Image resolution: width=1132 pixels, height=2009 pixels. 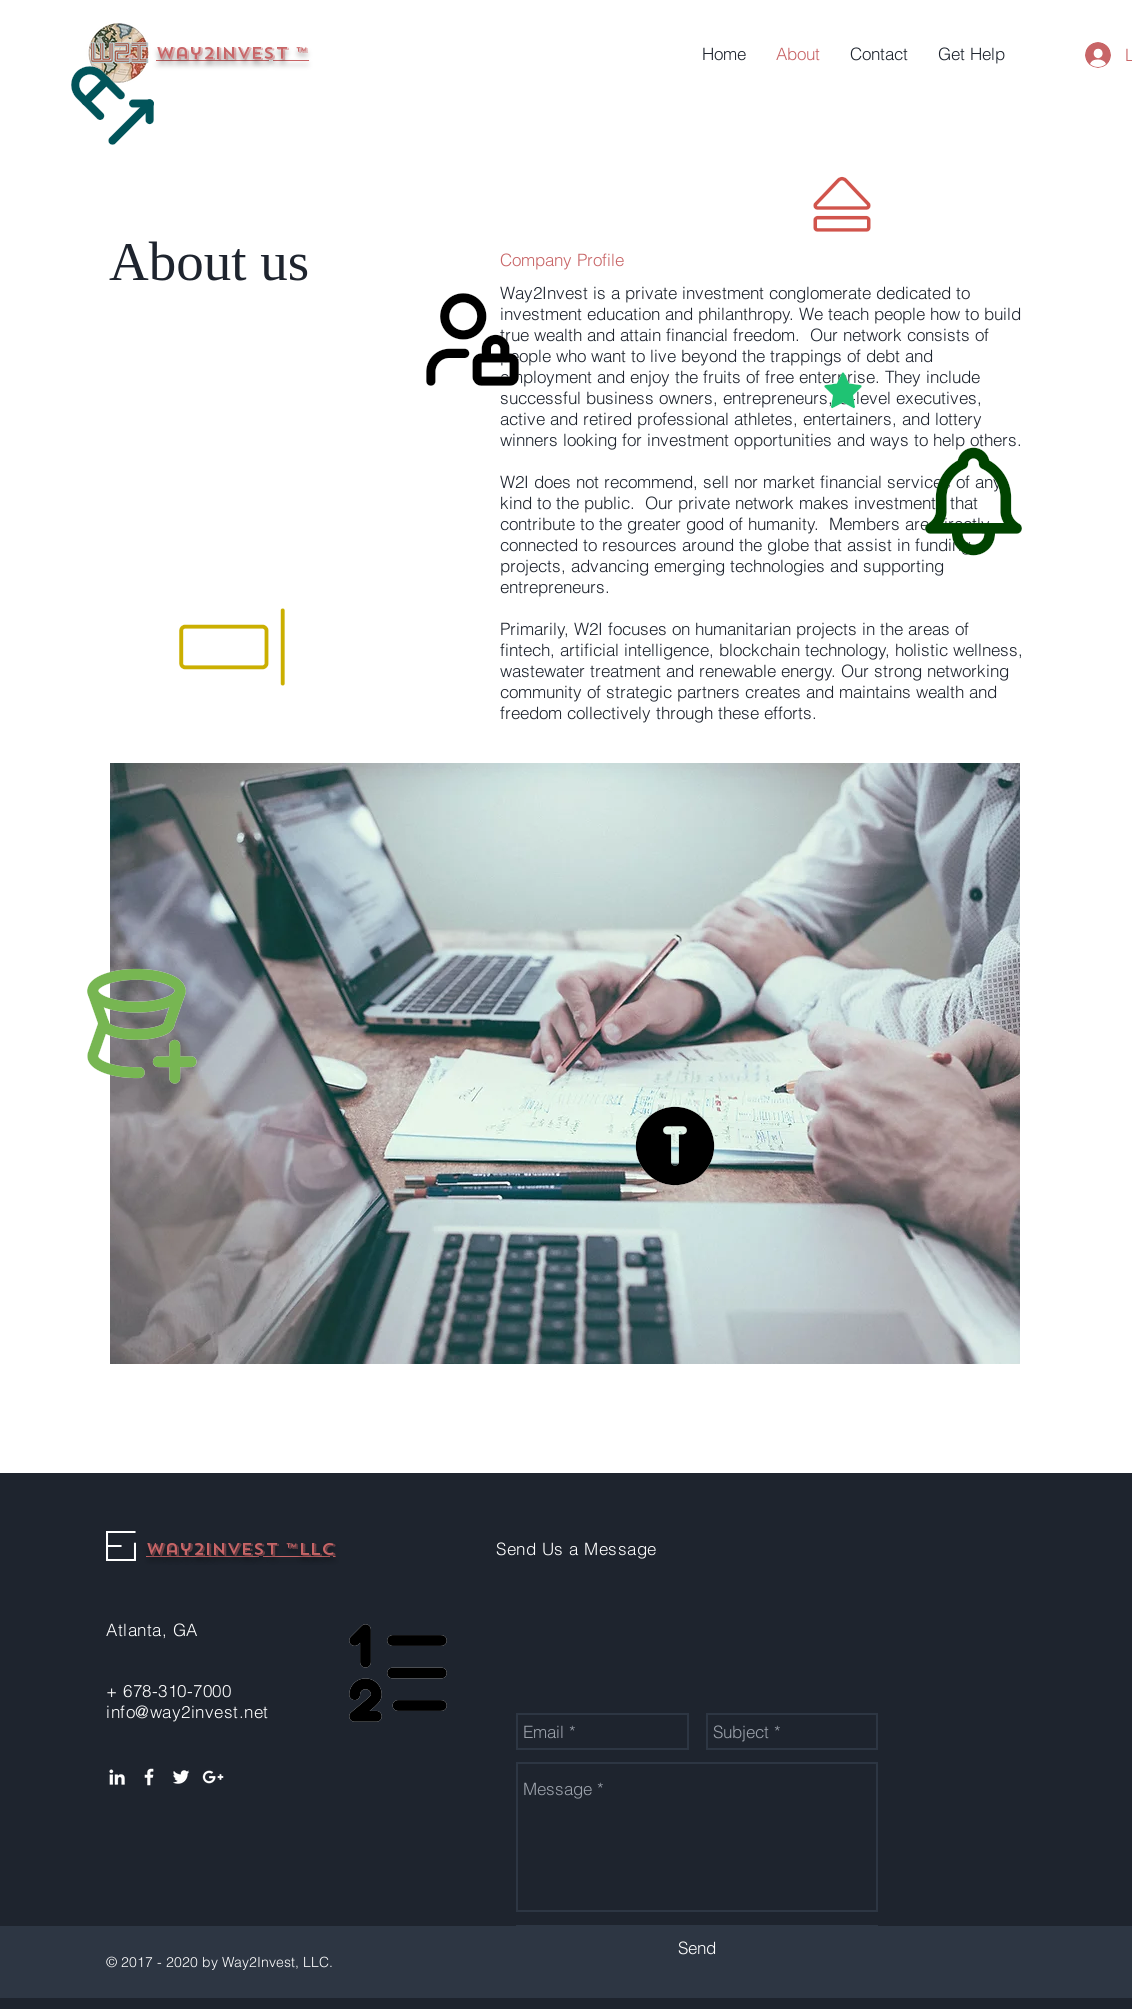 I want to click on eject media or disc from device, so click(x=842, y=208).